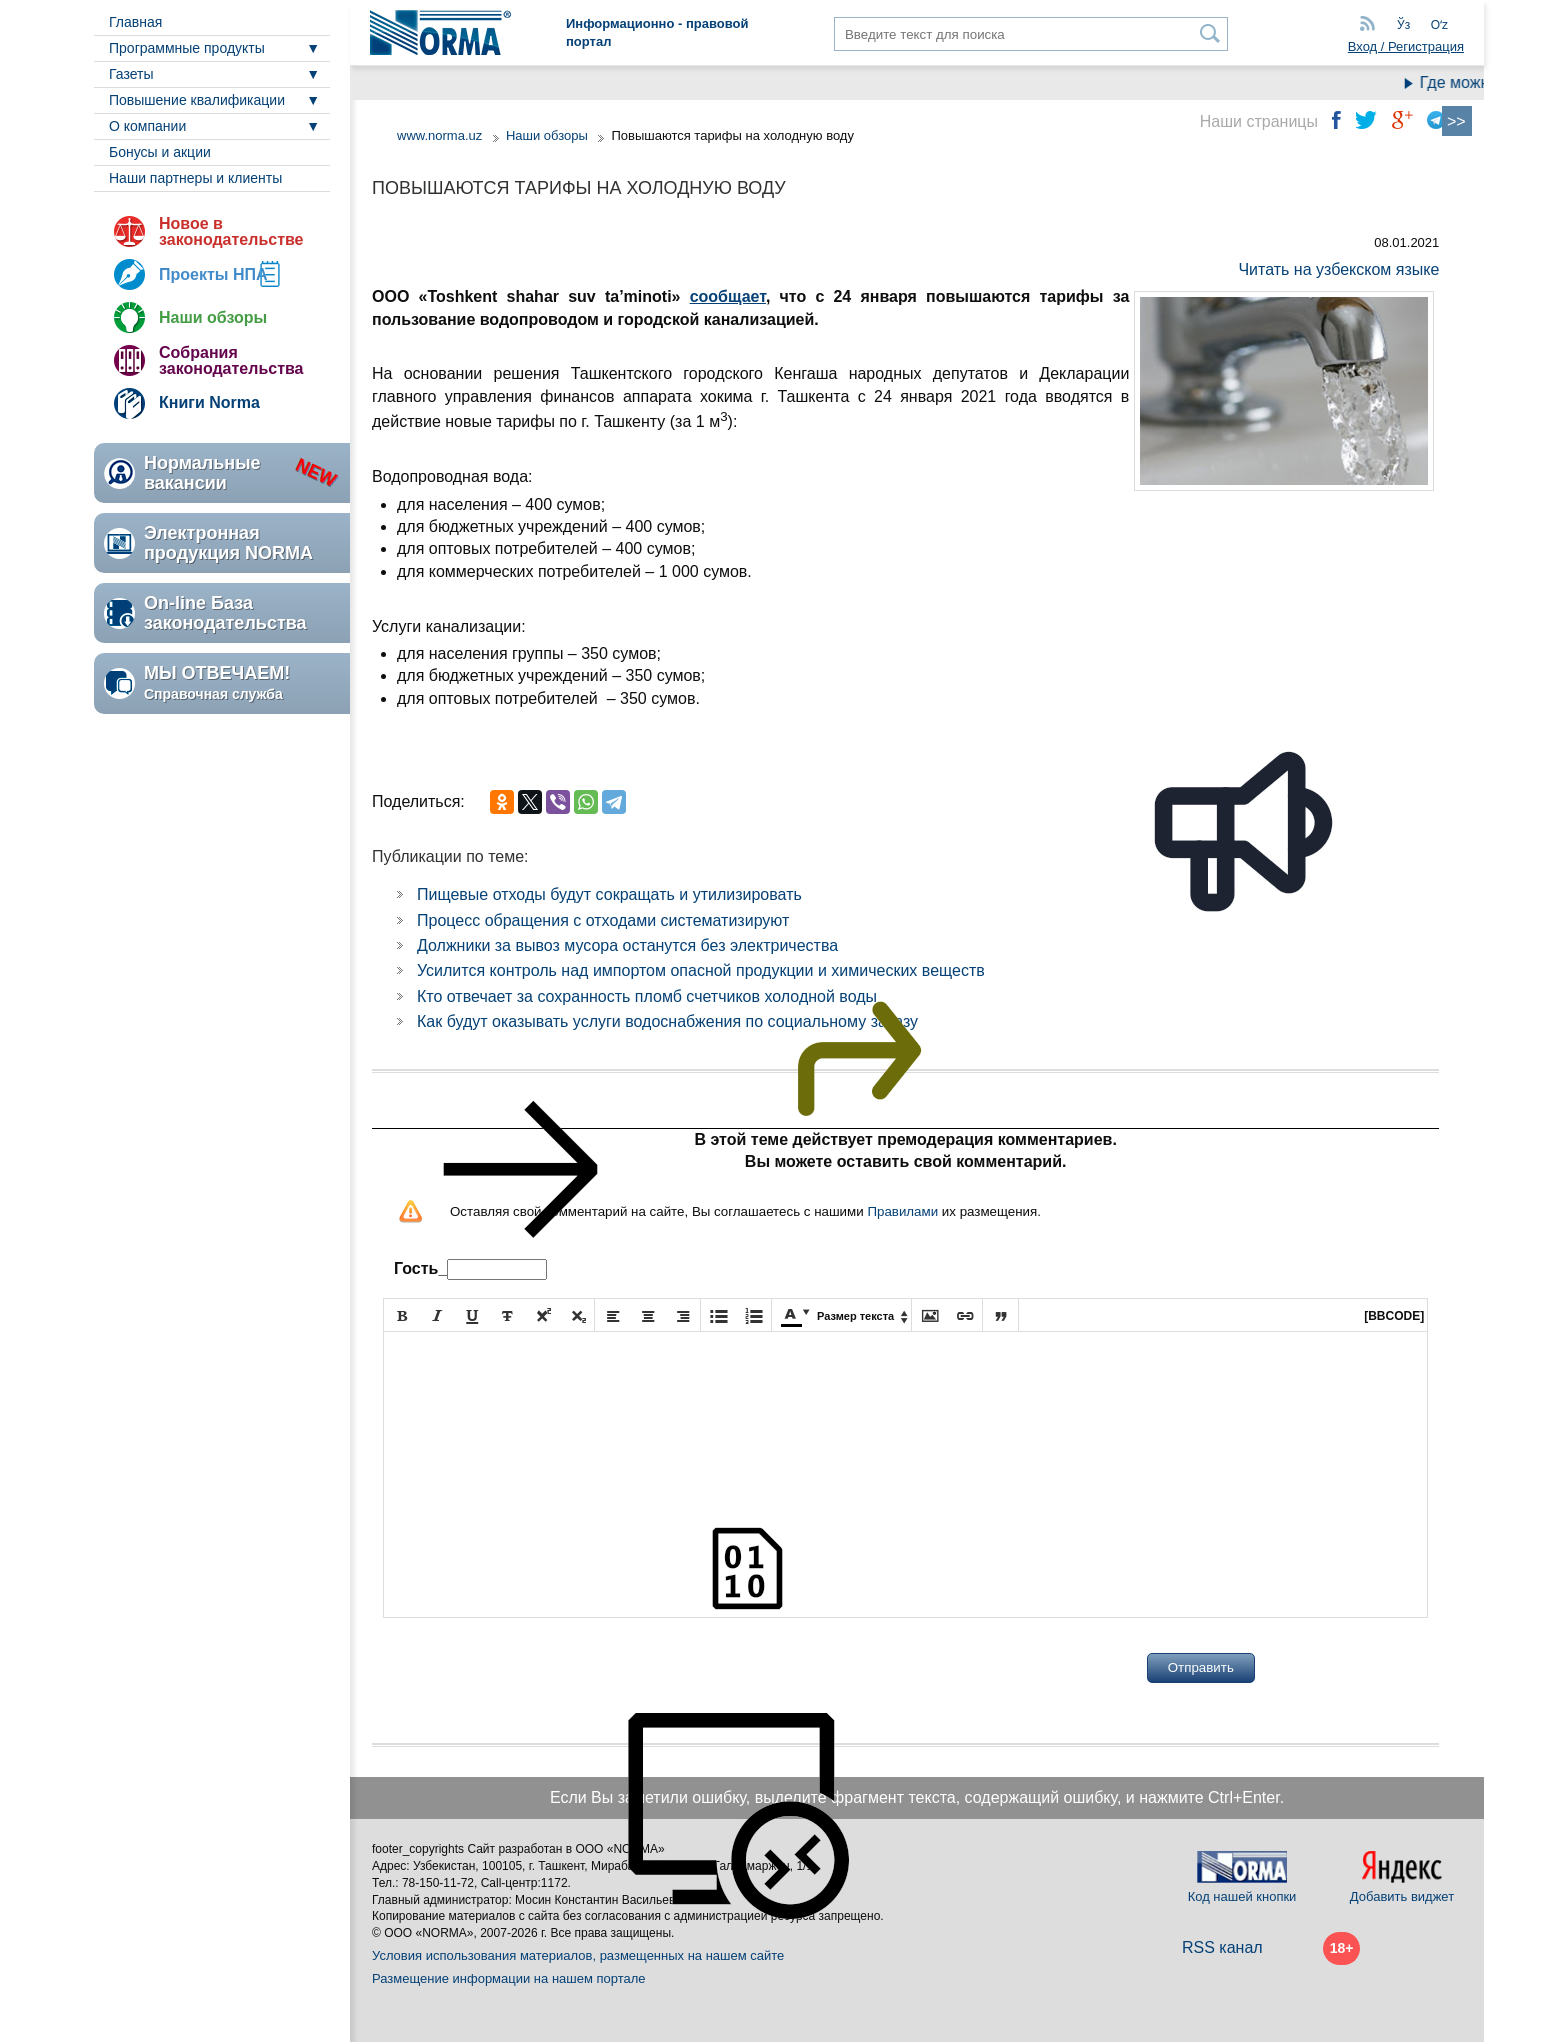 This screenshot has height=2042, width=1568. I want to click on access remote desktop connections, so click(736, 1806).